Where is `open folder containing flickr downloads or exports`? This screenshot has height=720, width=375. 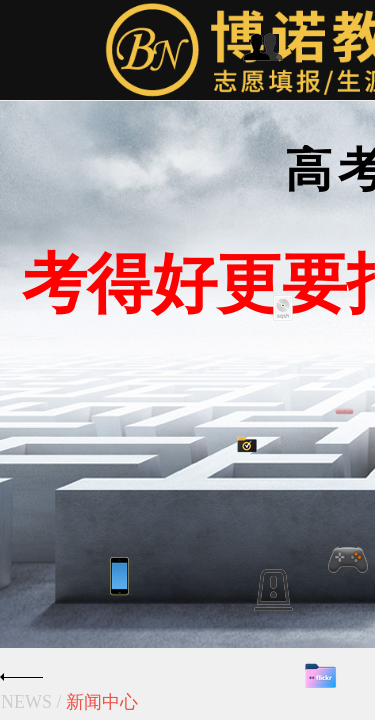 open folder containing flickr downloads or exports is located at coordinates (320, 676).